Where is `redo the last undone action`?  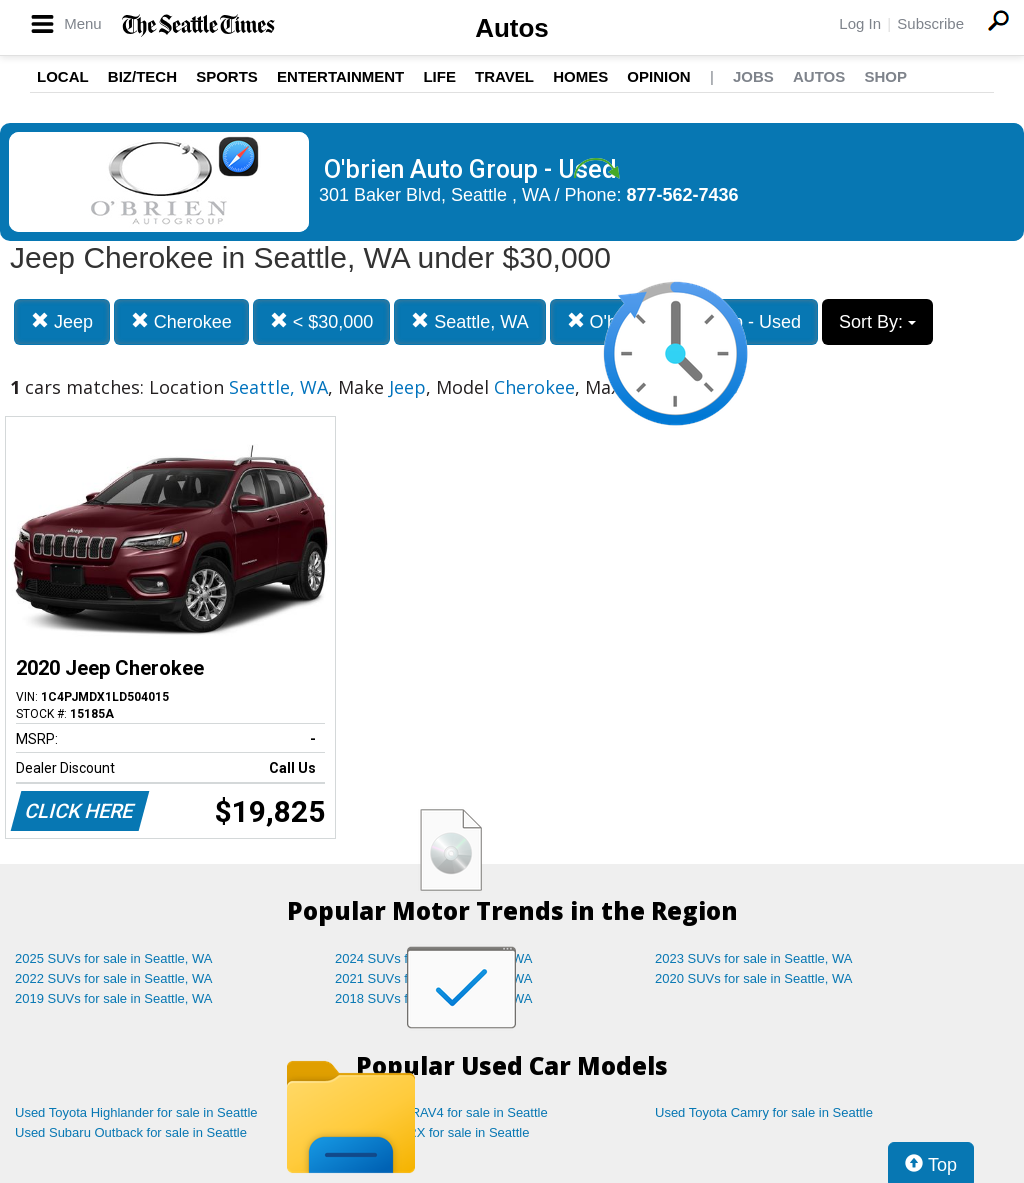
redo the last undone action is located at coordinates (597, 168).